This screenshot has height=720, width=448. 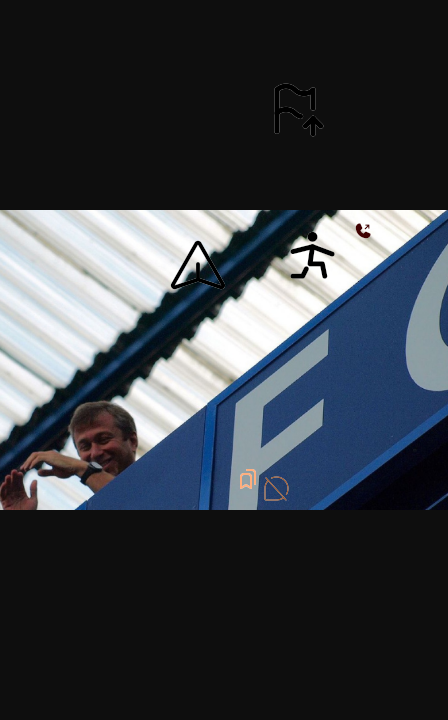 What do you see at coordinates (295, 108) in the screenshot?
I see `upload or submit a flag report` at bounding box center [295, 108].